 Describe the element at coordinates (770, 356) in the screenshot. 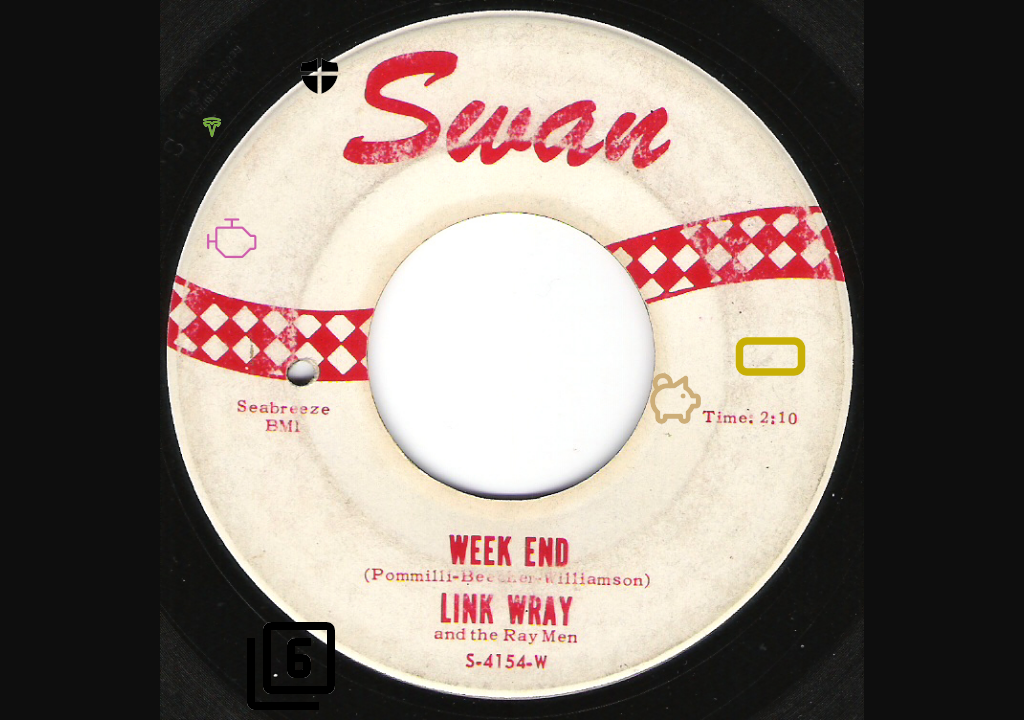

I see `crop image to 16:9 aspect ratio` at that location.